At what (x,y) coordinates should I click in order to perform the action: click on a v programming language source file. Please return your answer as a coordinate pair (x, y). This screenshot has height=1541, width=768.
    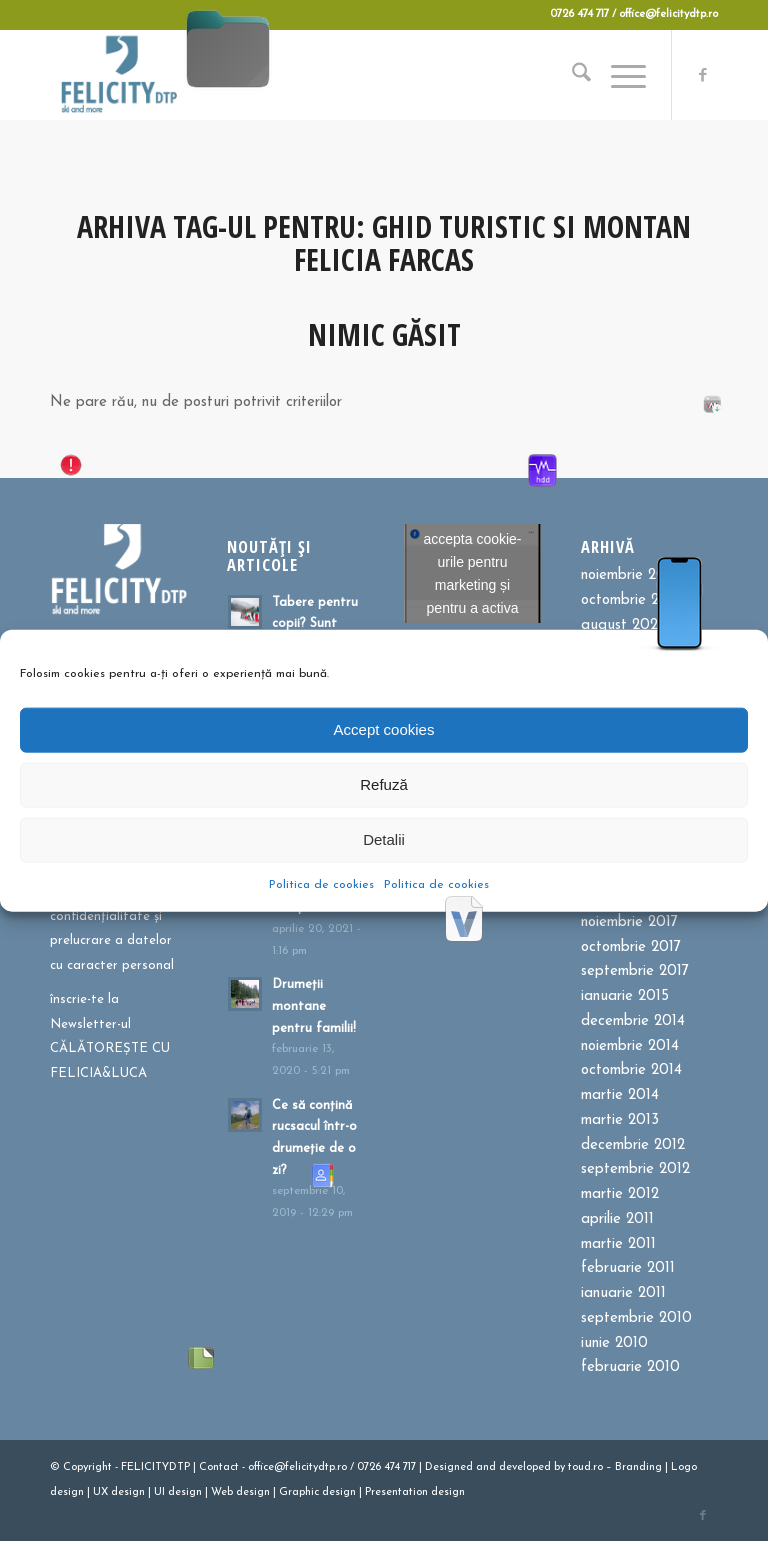
    Looking at the image, I should click on (464, 919).